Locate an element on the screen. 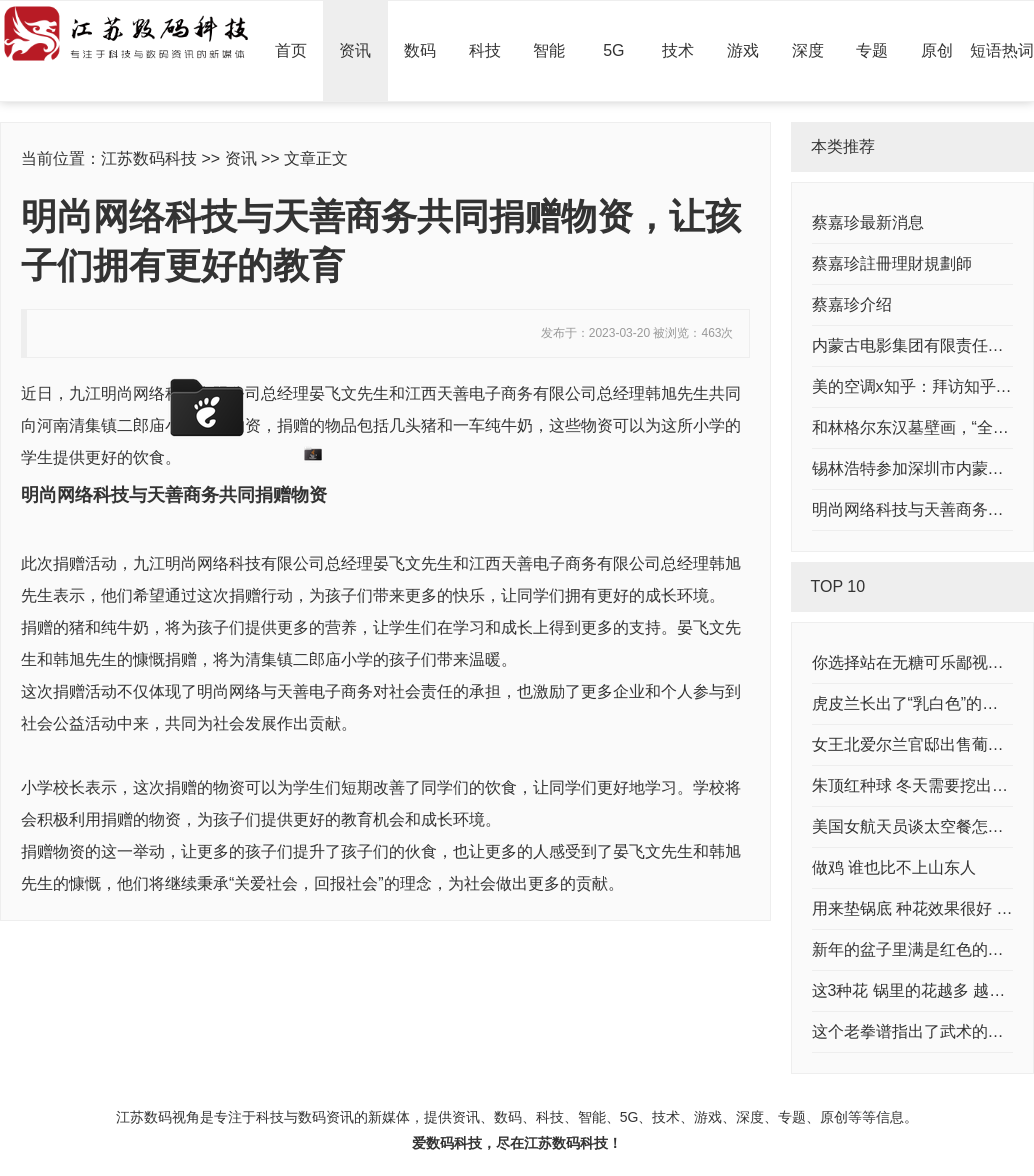 This screenshot has width=1034, height=1176. open folder containing java project files is located at coordinates (313, 454).